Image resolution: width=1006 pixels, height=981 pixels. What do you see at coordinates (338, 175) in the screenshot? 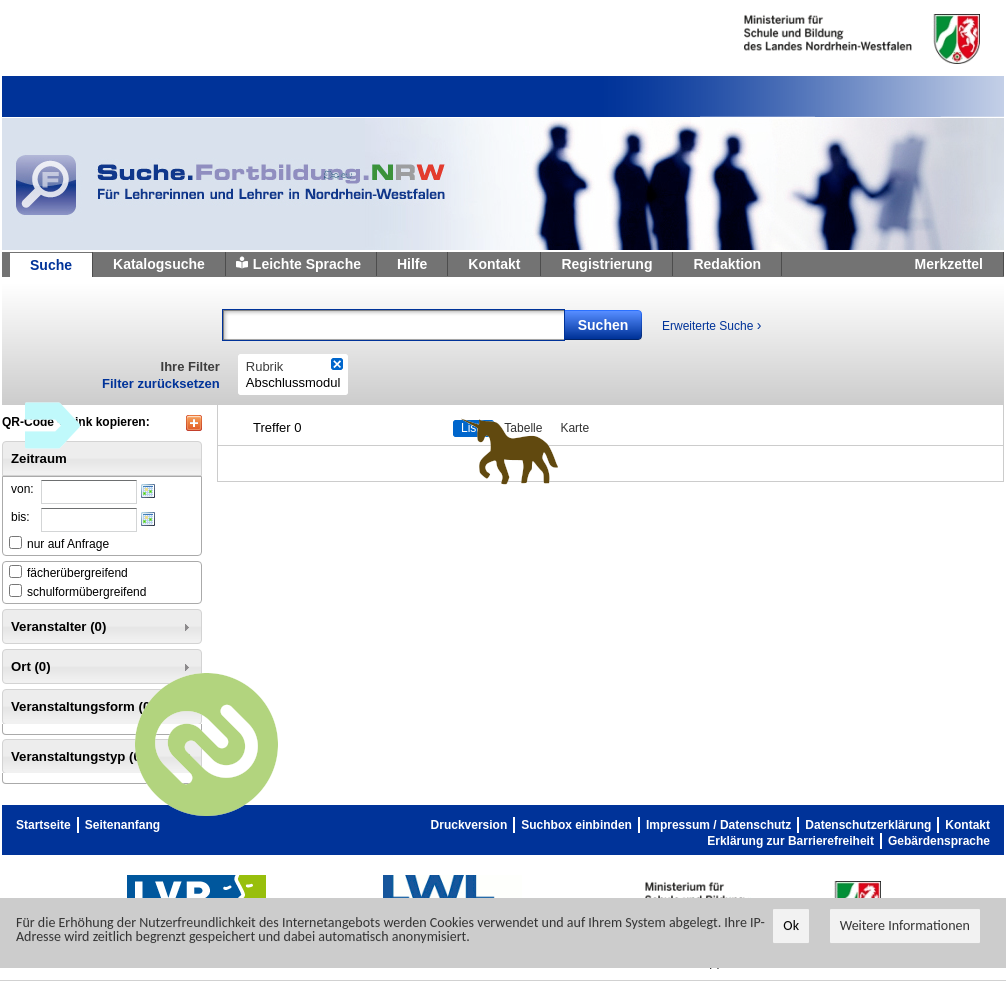
I see `open the picrew avatar maker app` at bounding box center [338, 175].